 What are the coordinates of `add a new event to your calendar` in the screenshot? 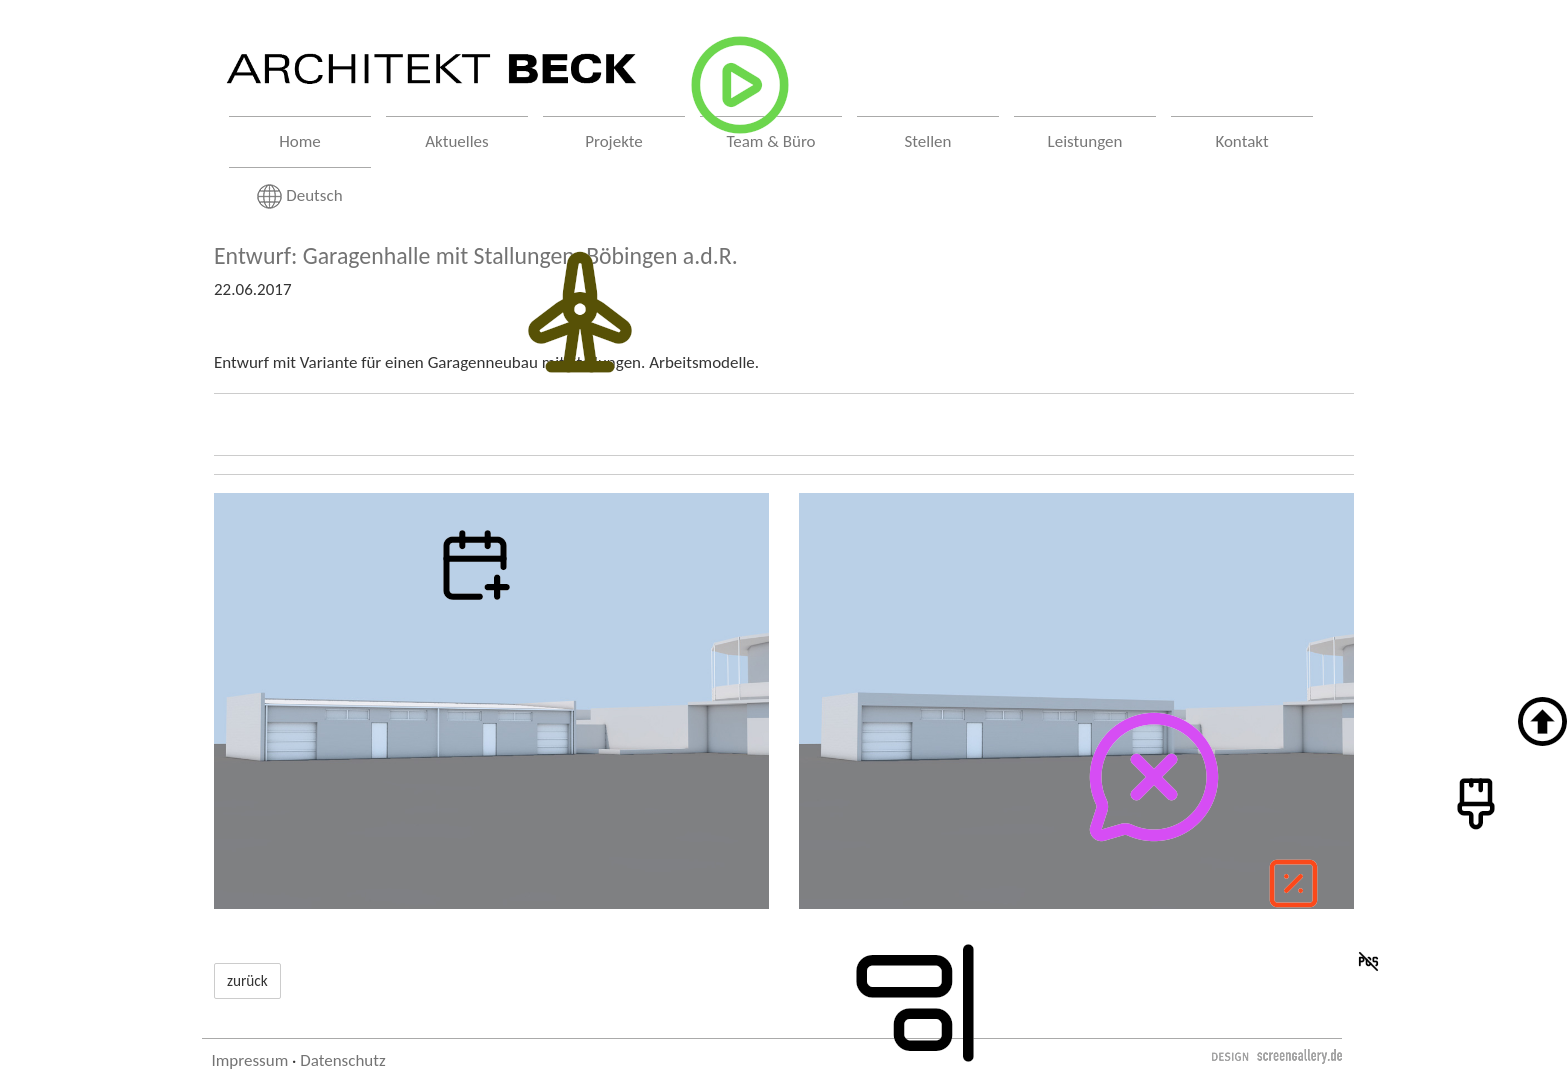 It's located at (475, 565).